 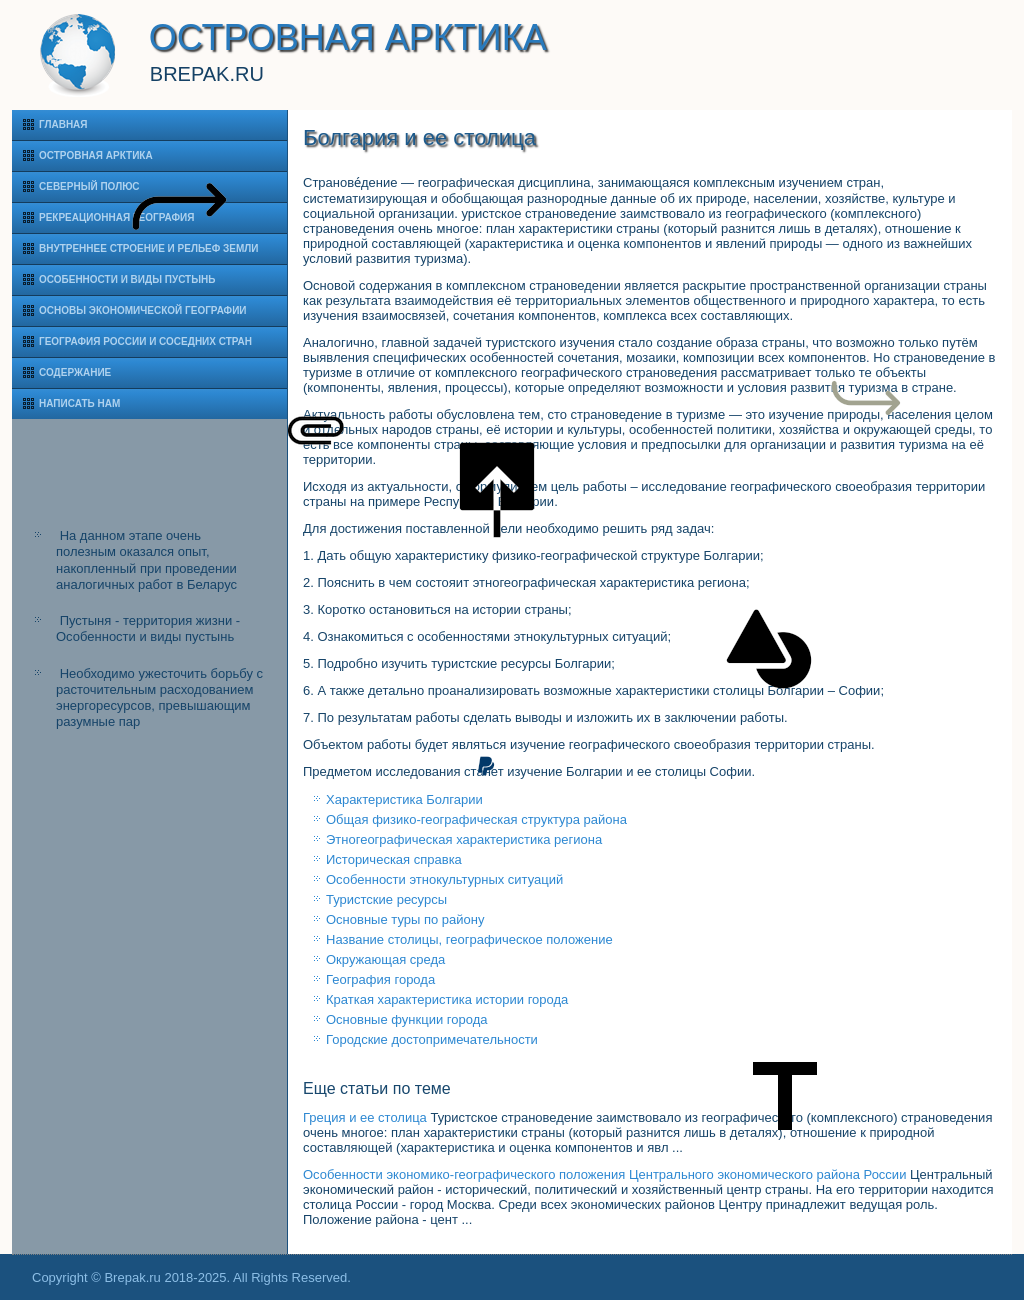 I want to click on add a title or heading to your document, so click(x=785, y=1098).